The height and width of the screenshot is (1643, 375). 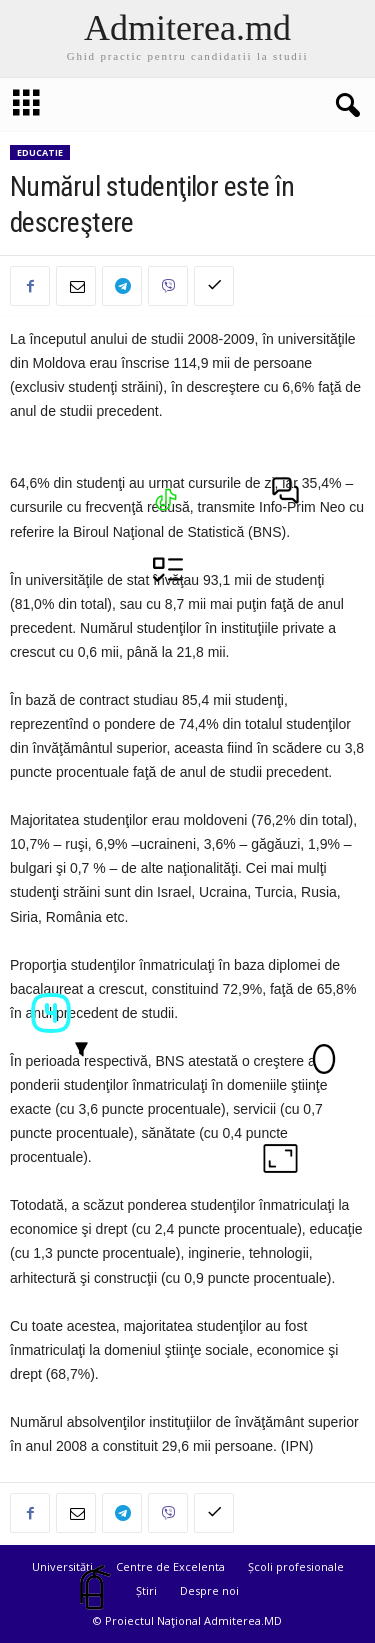 I want to click on enter fullscreen mode, so click(x=280, y=1158).